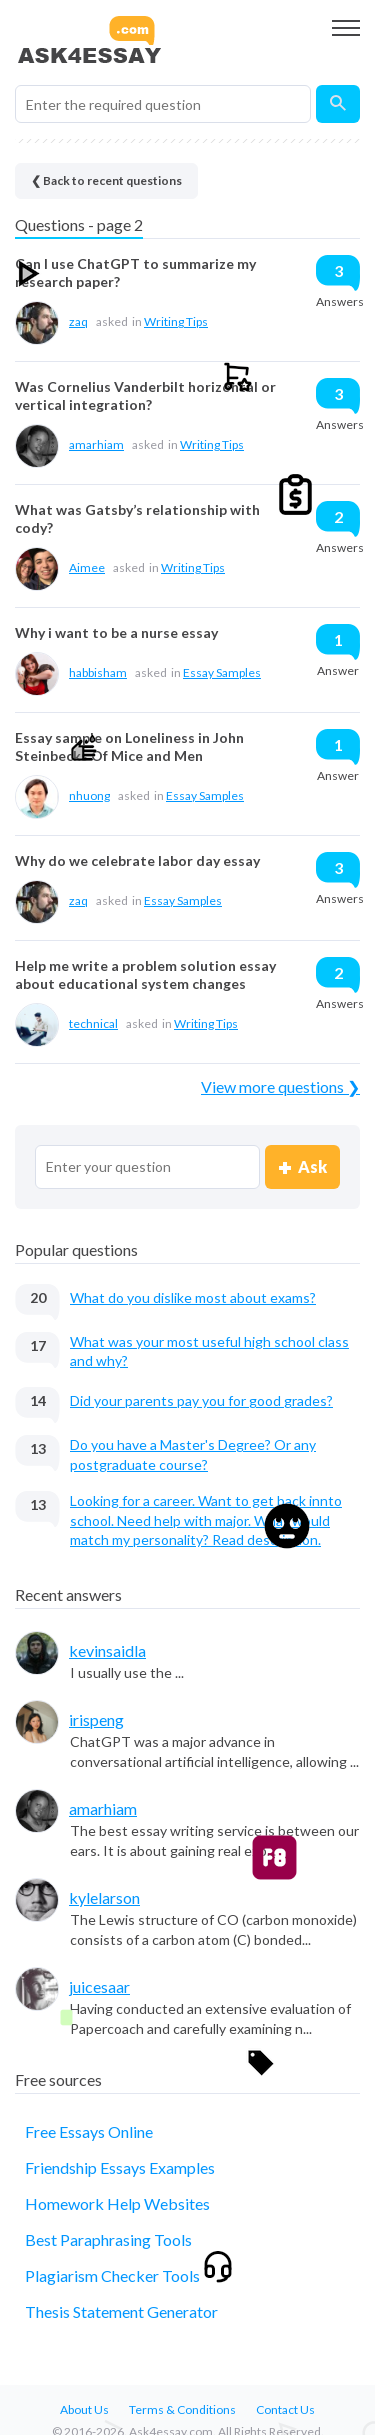 The width and height of the screenshot is (375, 2435). Describe the element at coordinates (260, 2062) in the screenshot. I see `add or view tags for an item` at that location.